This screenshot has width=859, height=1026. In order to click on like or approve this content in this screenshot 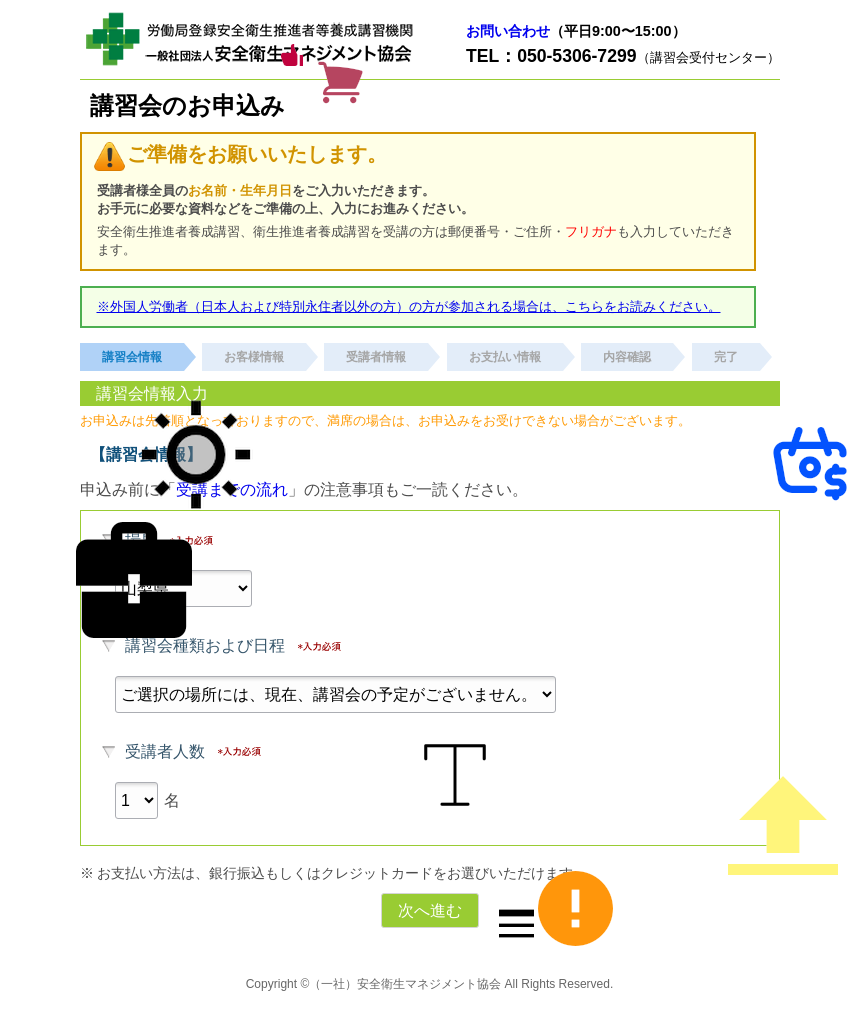, I will do `click(292, 55)`.